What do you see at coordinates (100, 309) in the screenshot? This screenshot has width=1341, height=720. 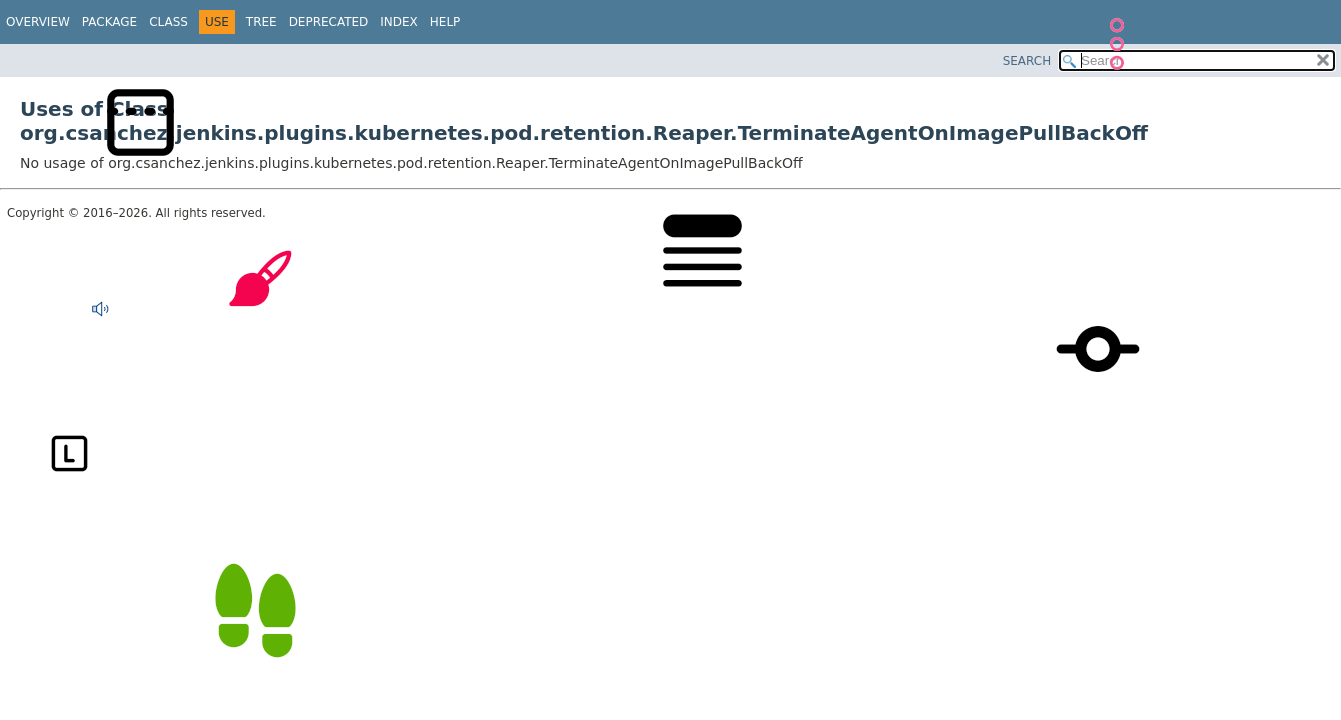 I see `adjust volume to high` at bounding box center [100, 309].